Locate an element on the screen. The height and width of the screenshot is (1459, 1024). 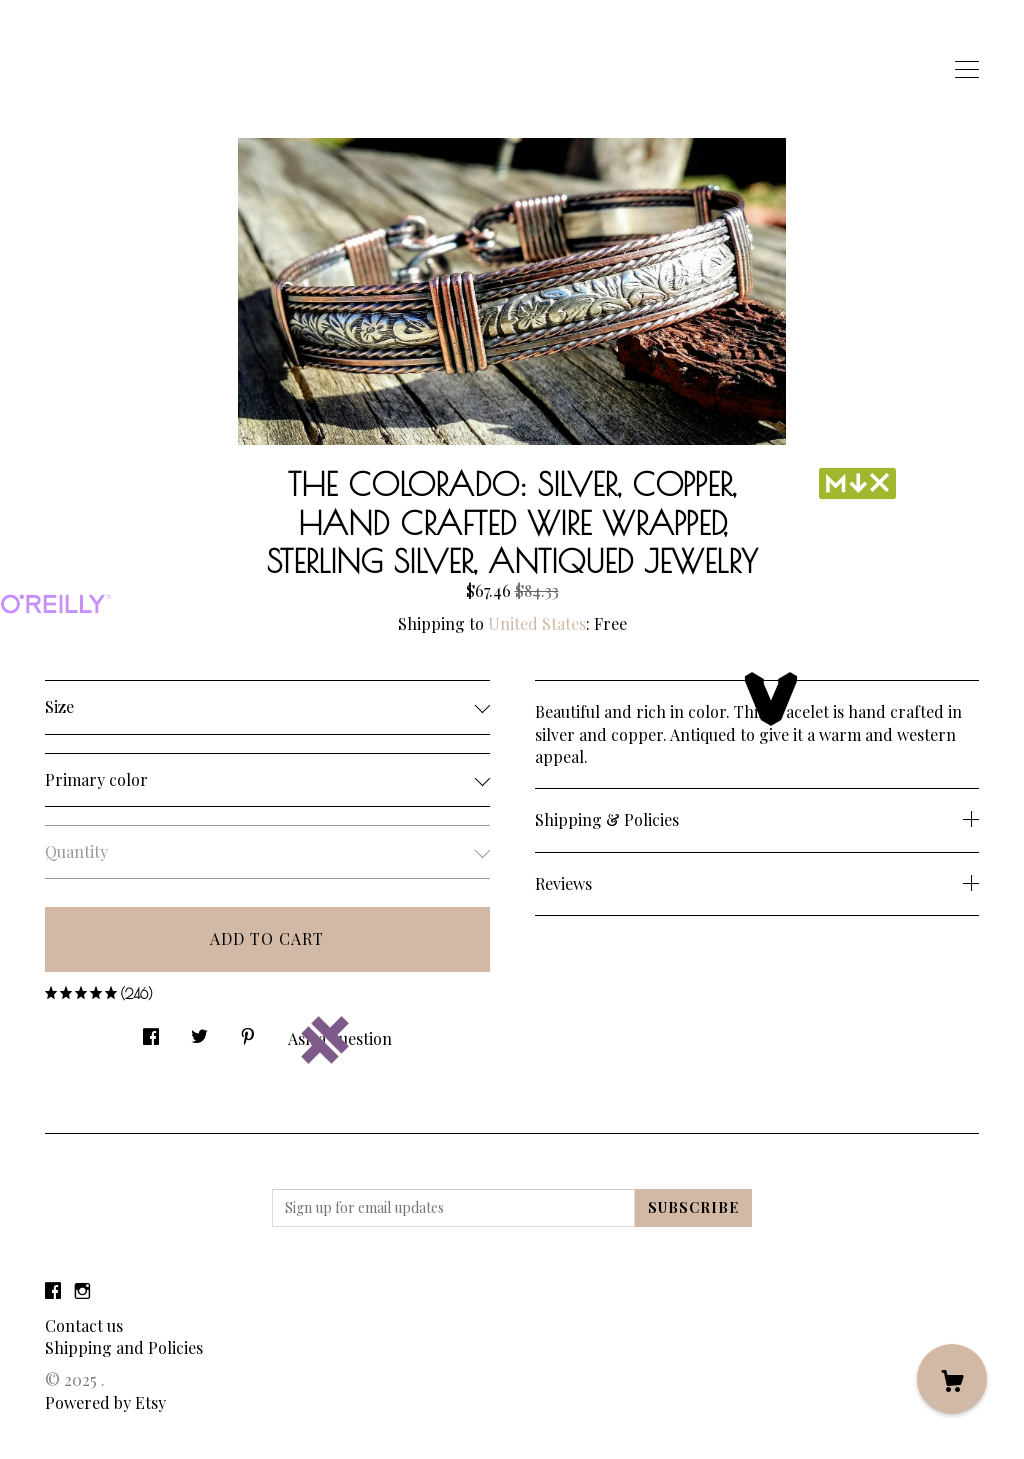
Vagrant development environment logo is located at coordinates (771, 699).